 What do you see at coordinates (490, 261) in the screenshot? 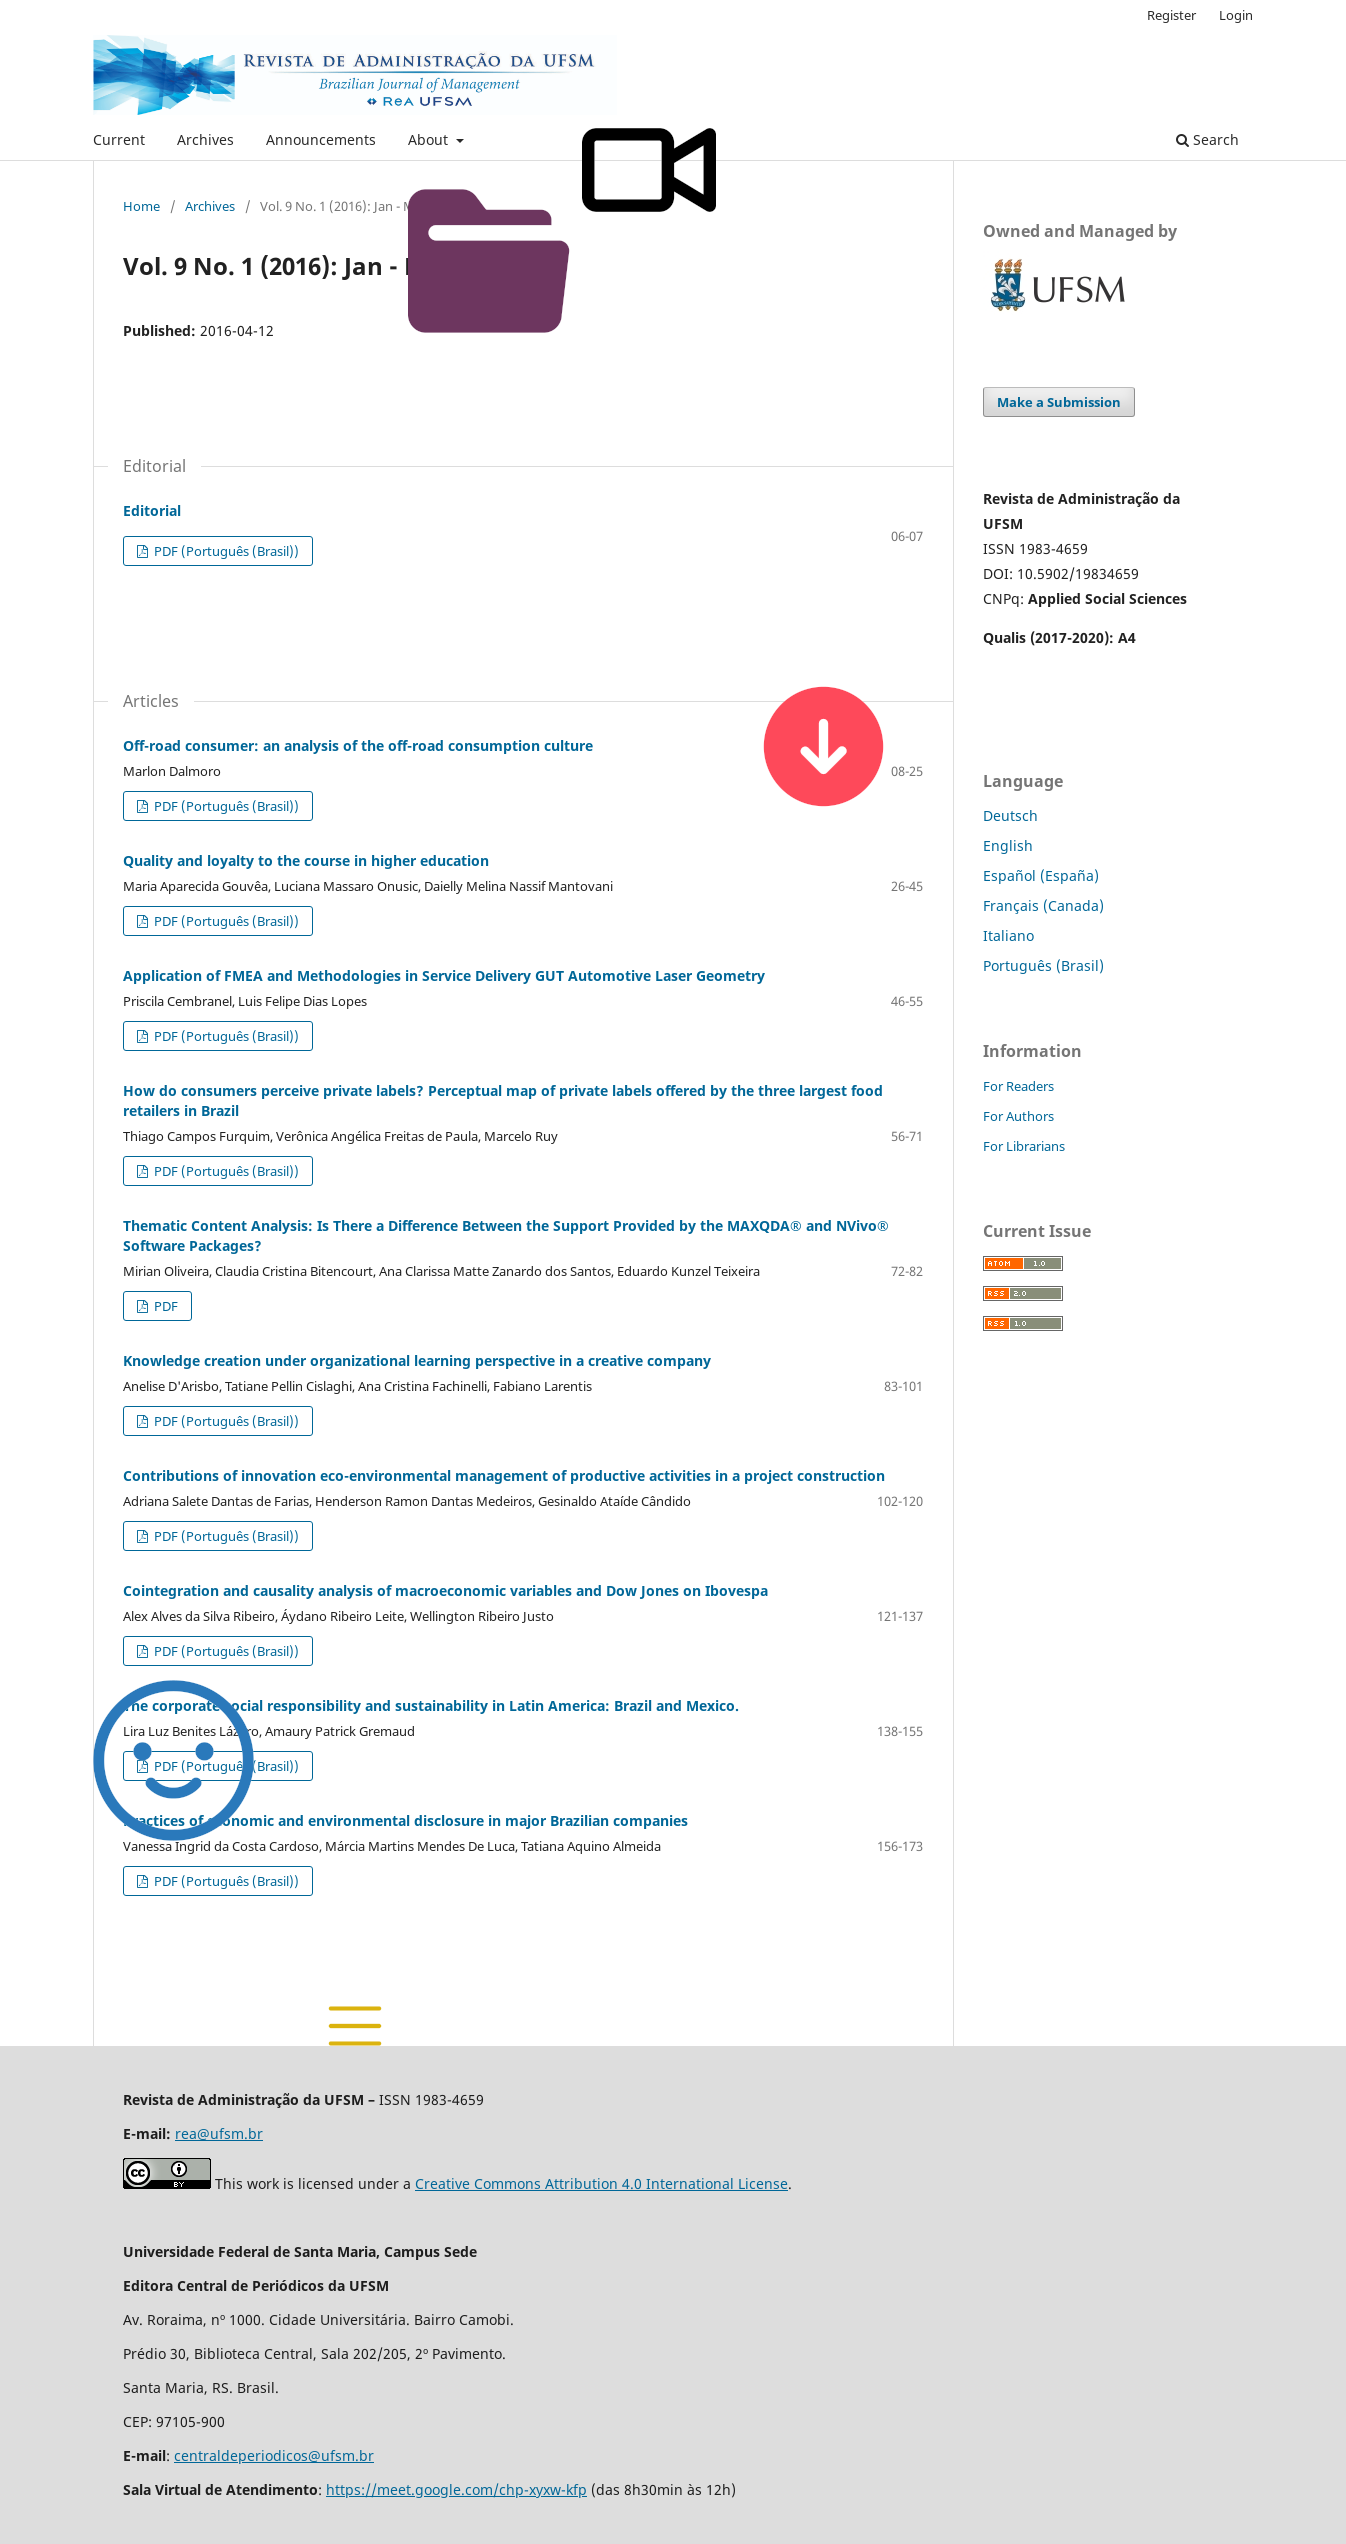
I see `an open folder in a file browser` at bounding box center [490, 261].